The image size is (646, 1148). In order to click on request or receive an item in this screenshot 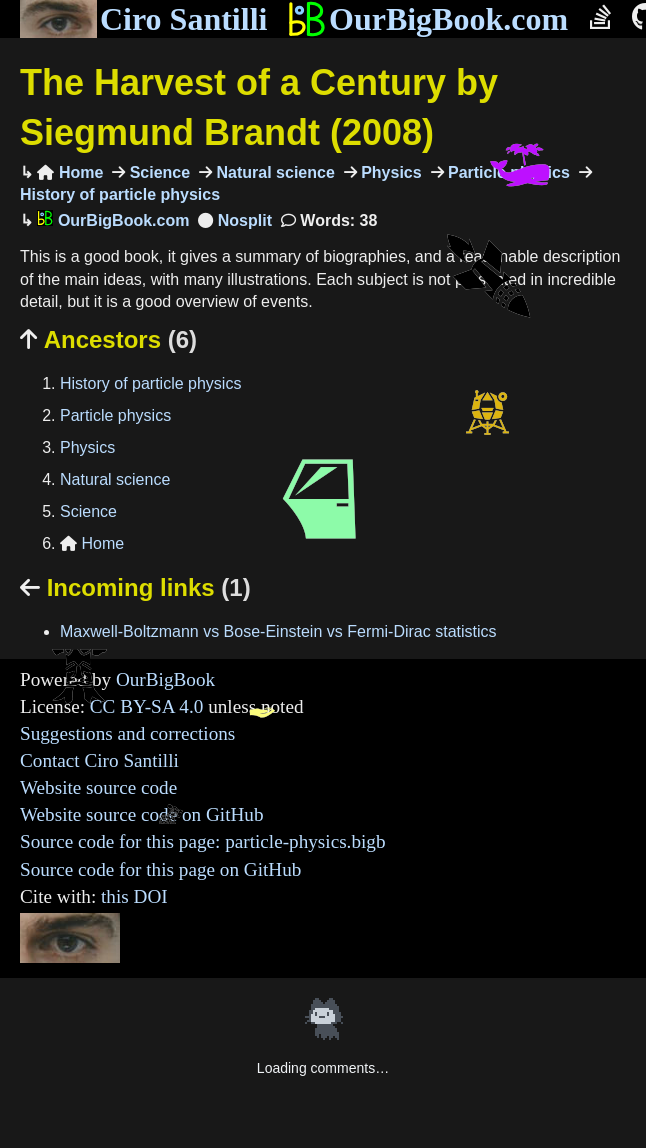, I will do `click(262, 712)`.